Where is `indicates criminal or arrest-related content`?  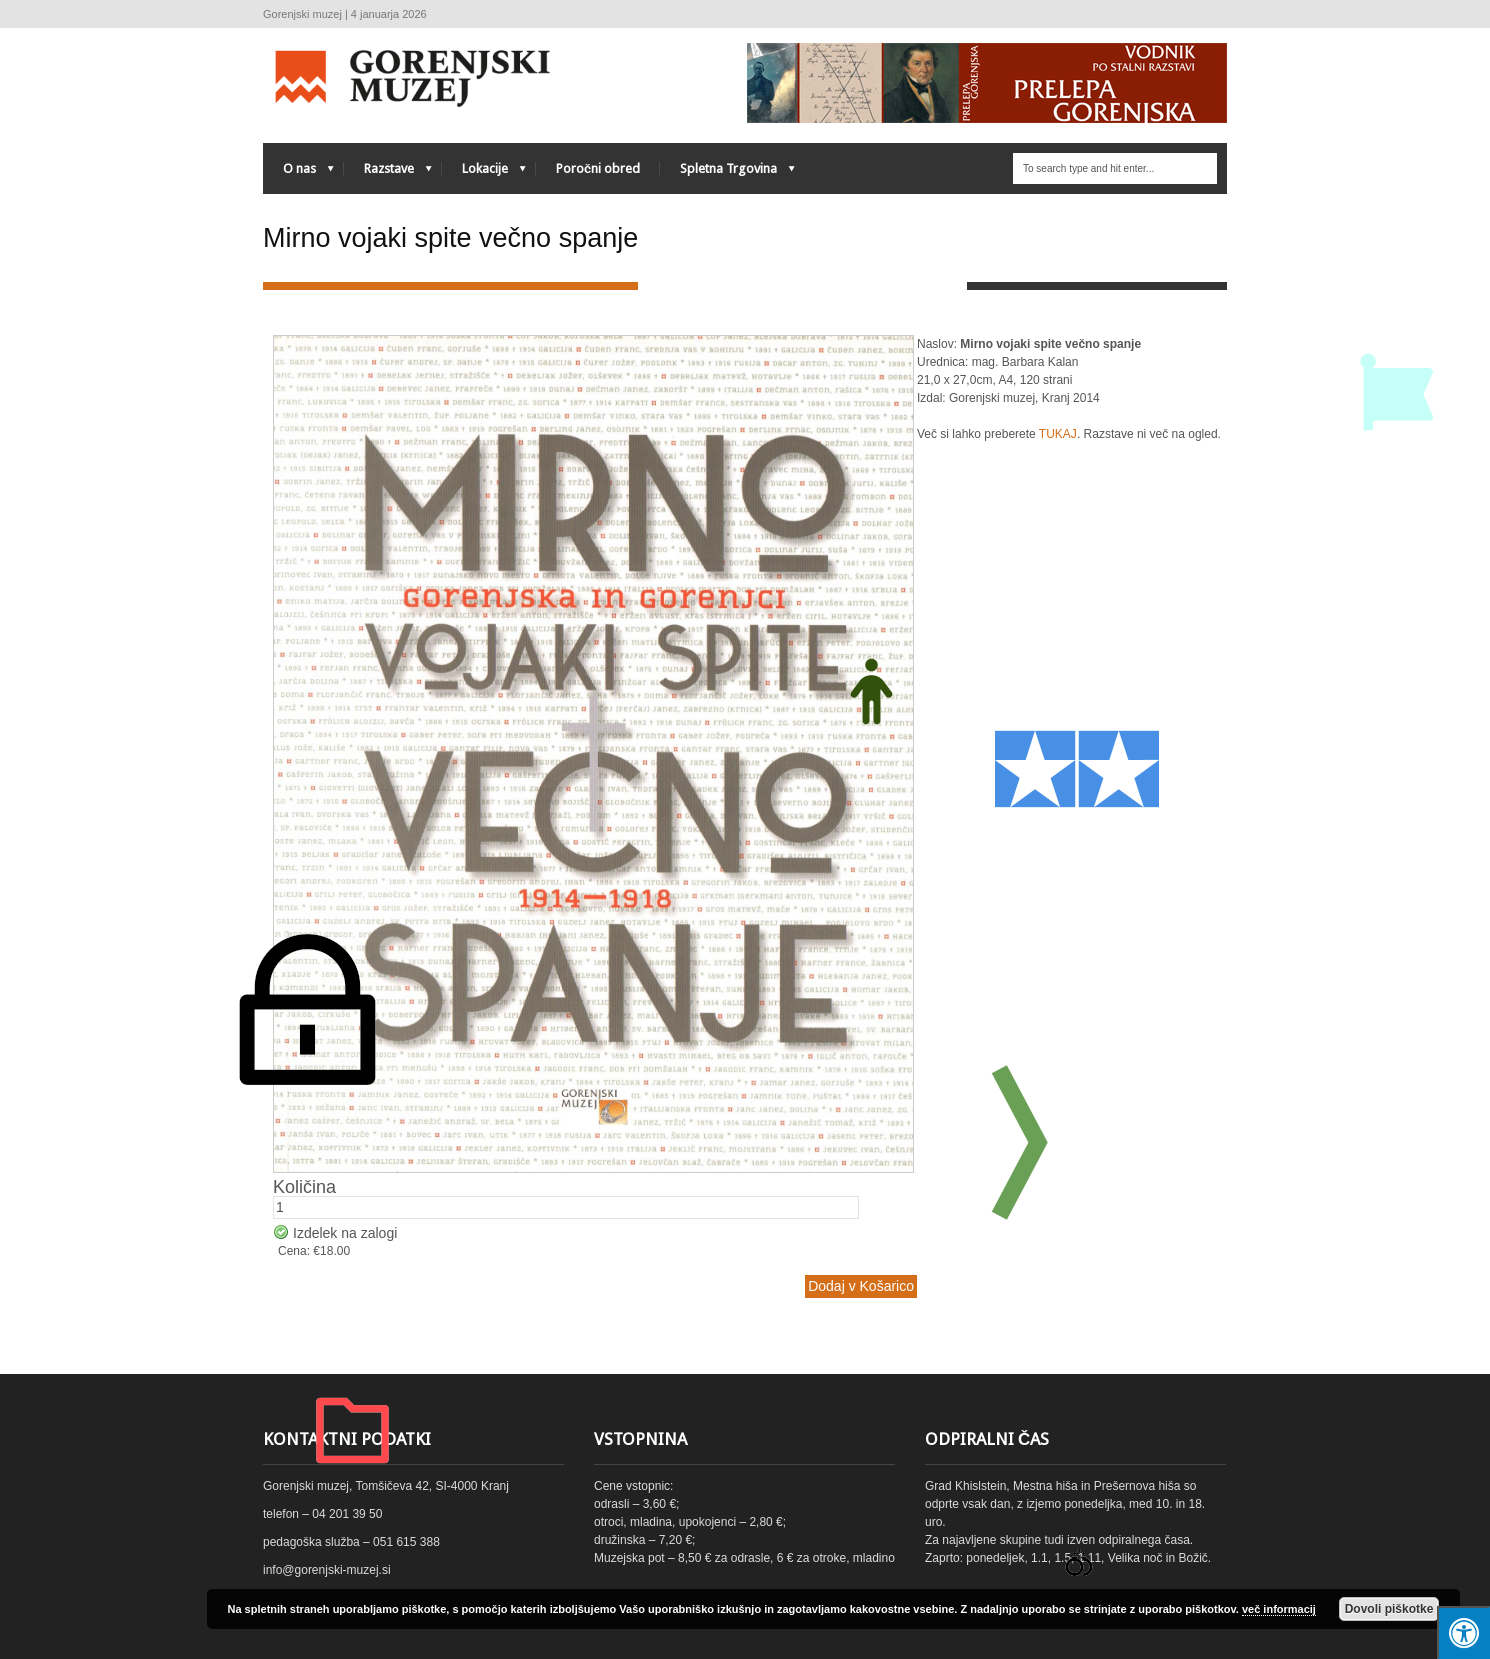
indicates criminal or arrest-related content is located at coordinates (1079, 1564).